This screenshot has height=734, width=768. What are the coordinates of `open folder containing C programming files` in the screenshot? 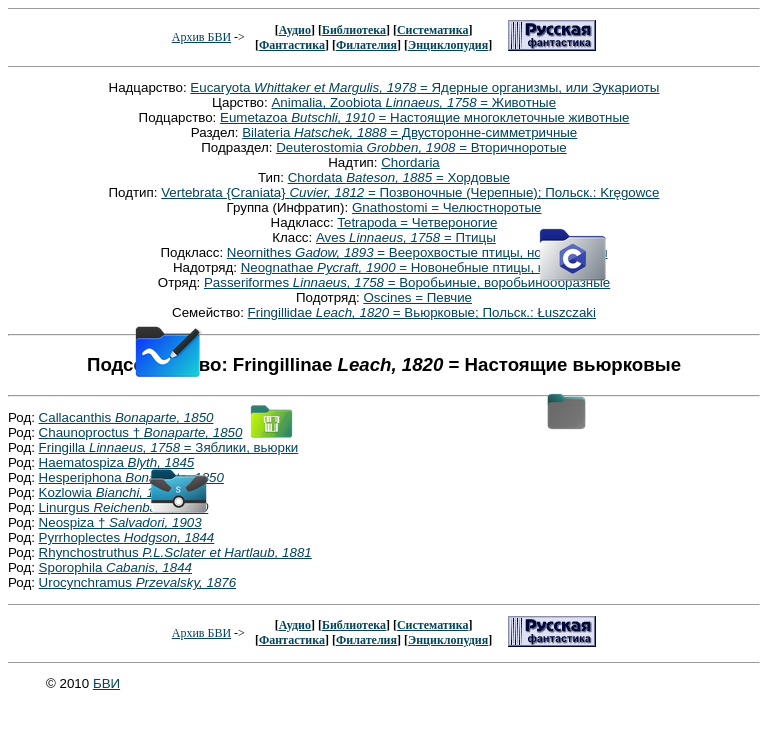 It's located at (572, 256).